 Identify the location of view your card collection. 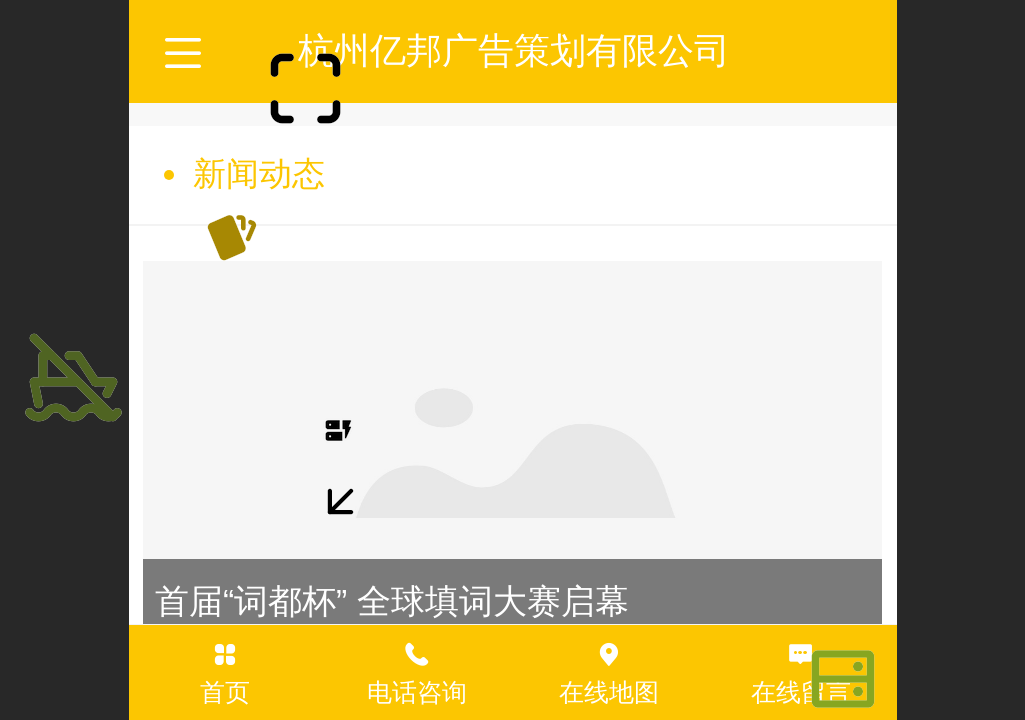
(231, 236).